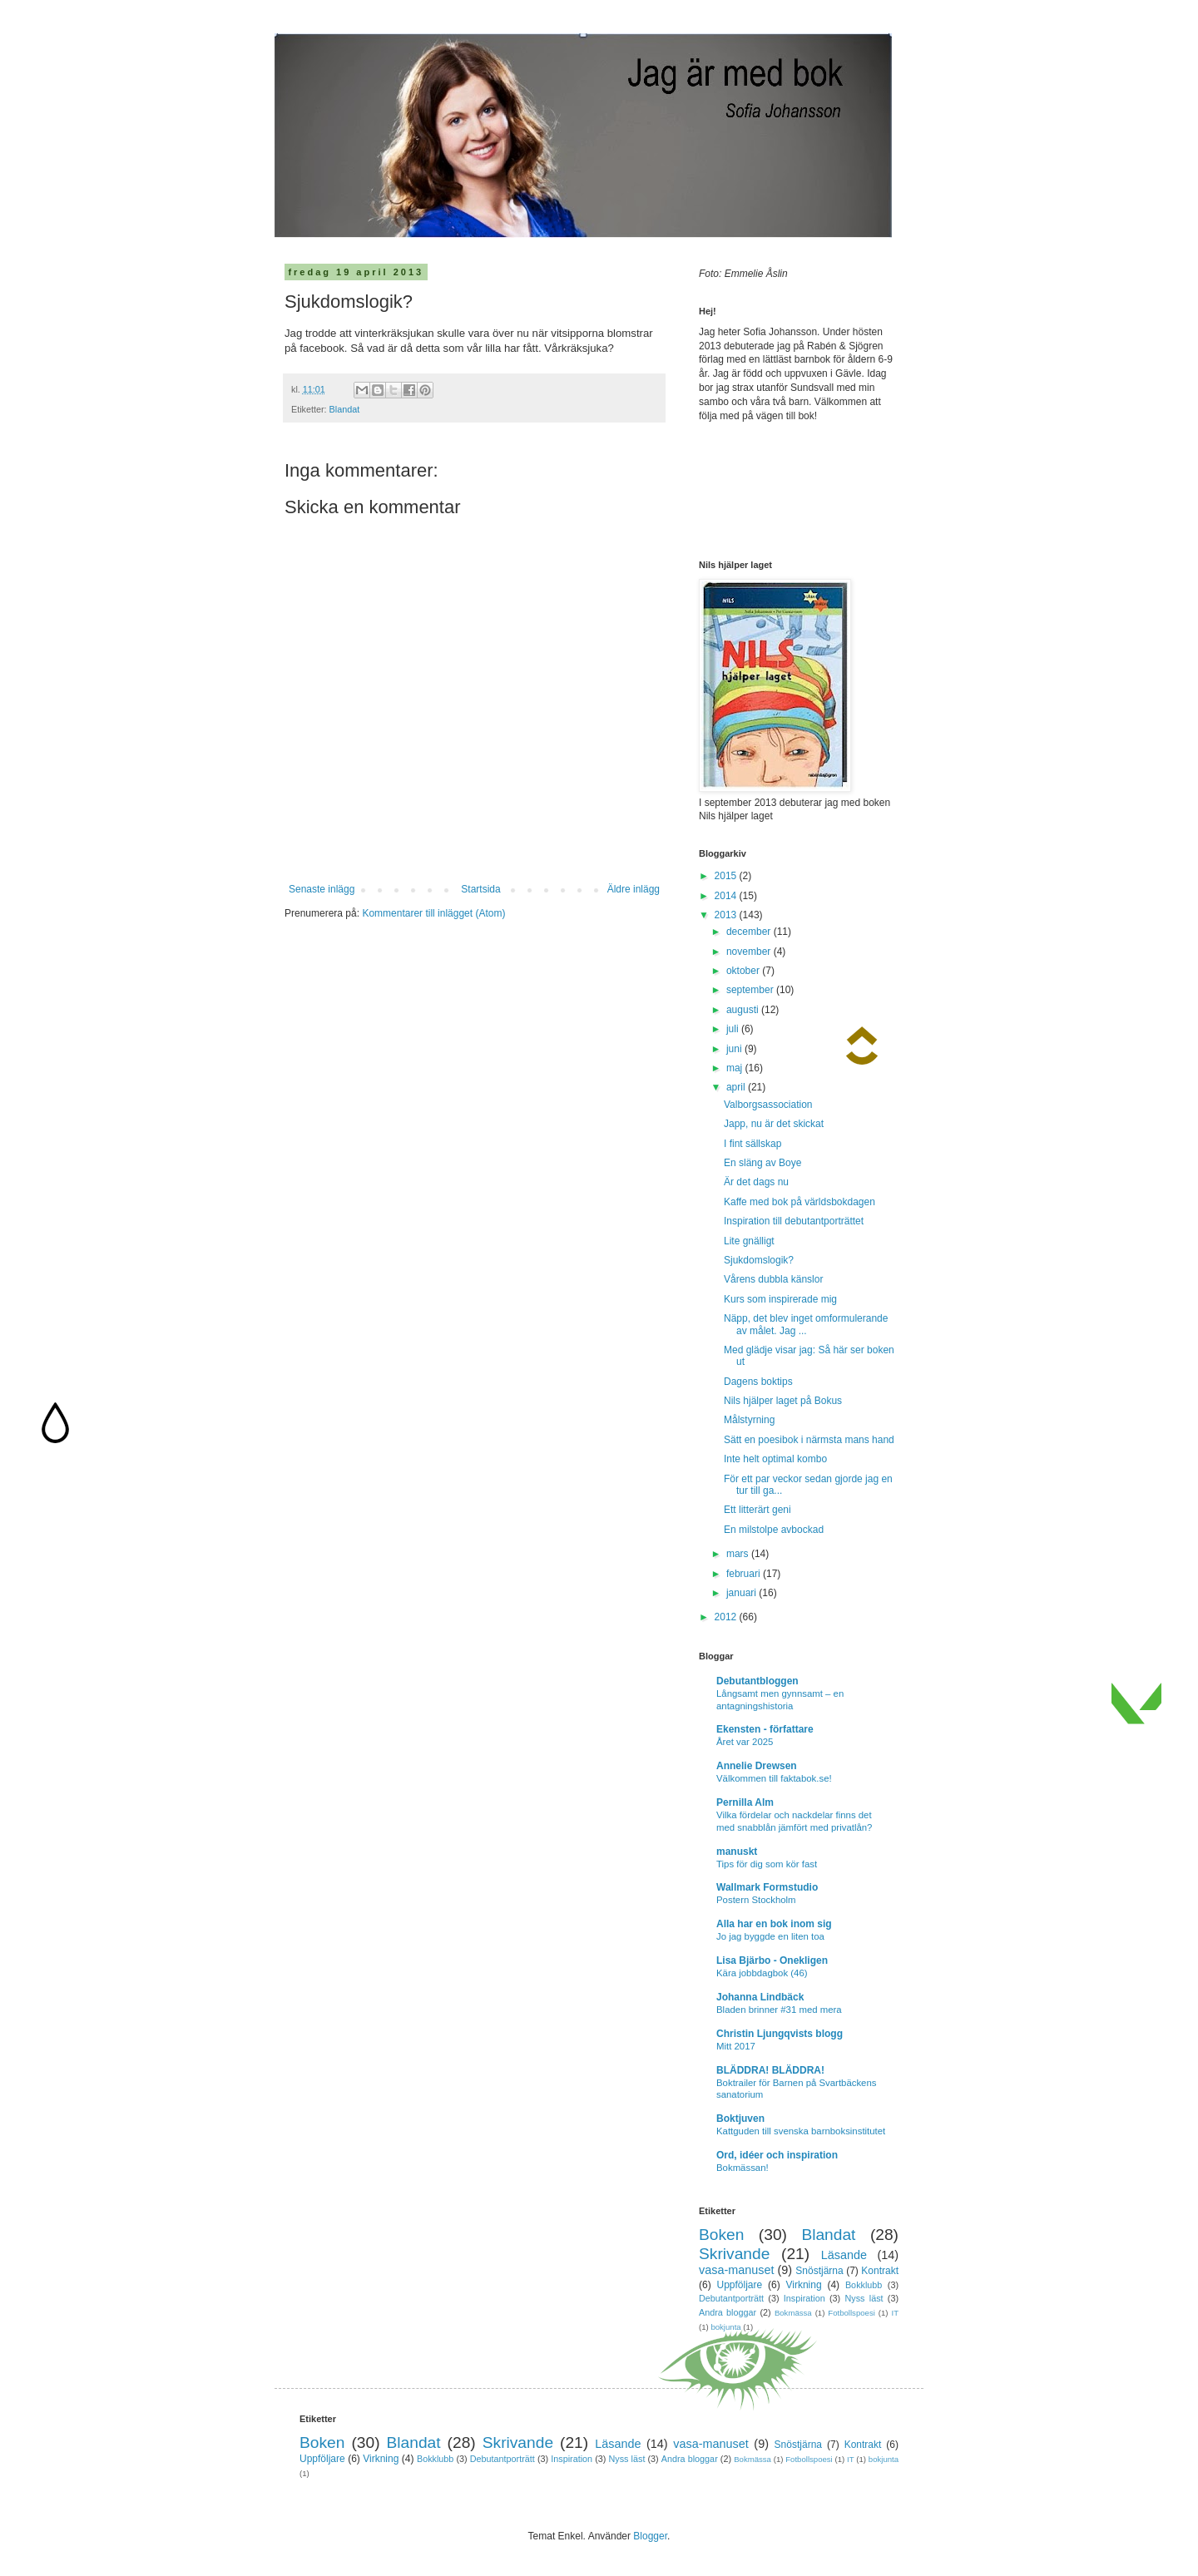 This screenshot has height=2576, width=1198. What do you see at coordinates (737, 2369) in the screenshot?
I see `apache cassandra database logo` at bounding box center [737, 2369].